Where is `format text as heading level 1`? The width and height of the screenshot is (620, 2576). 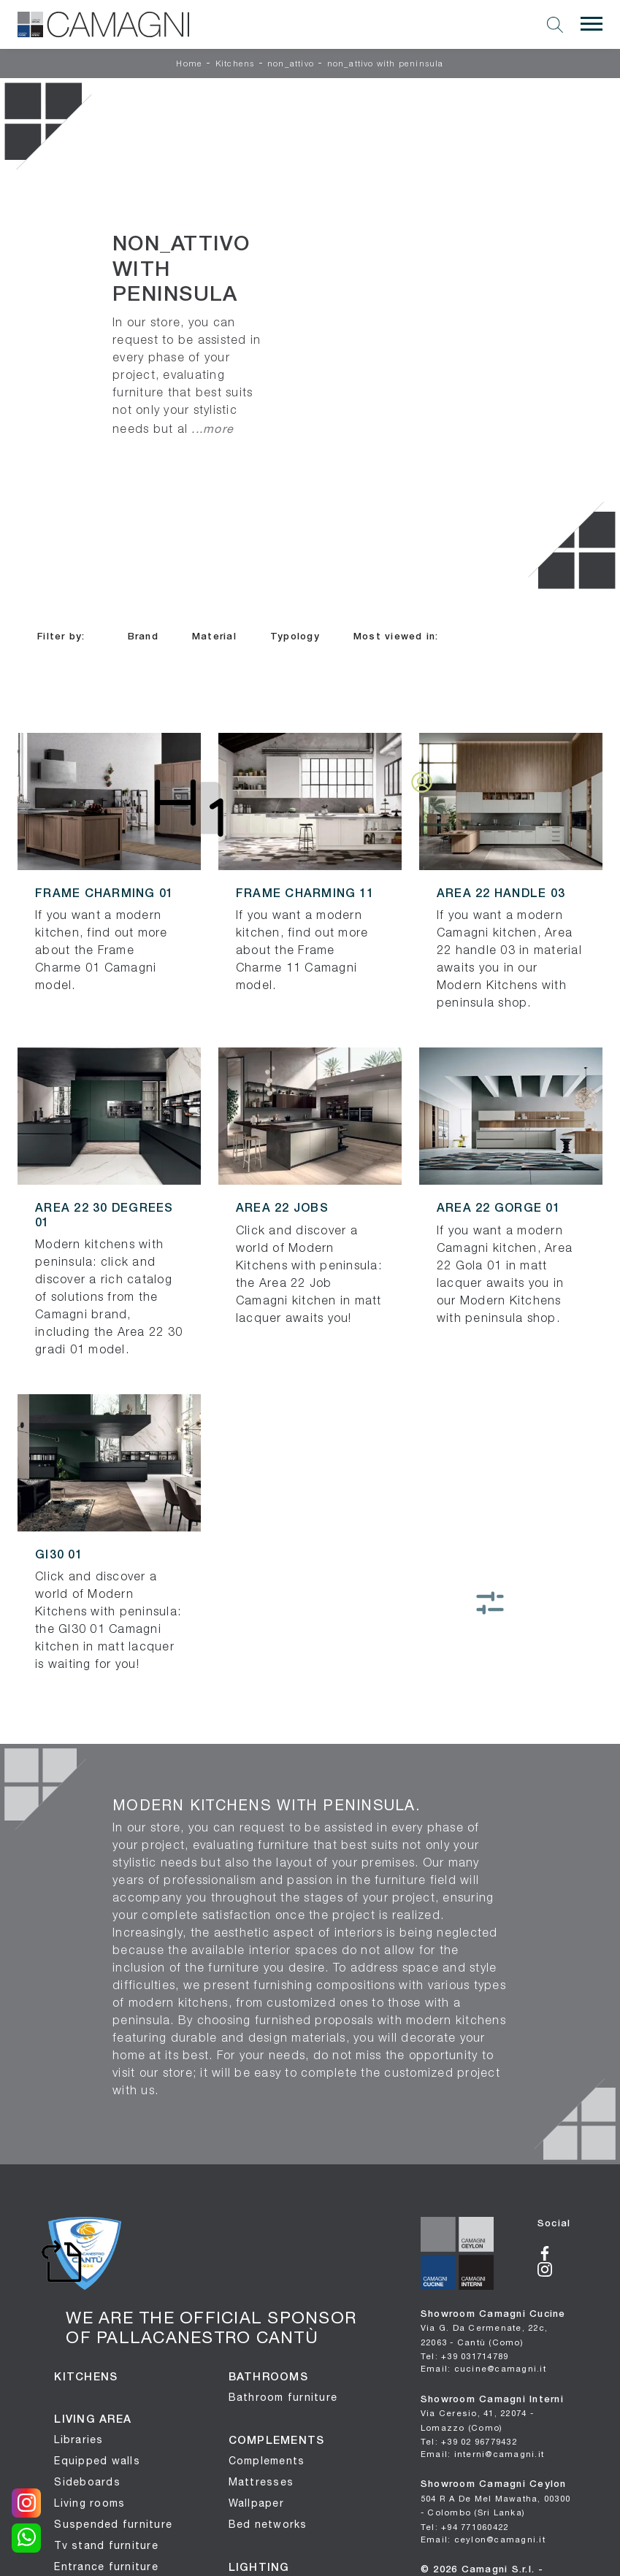 format text as heading level 1 is located at coordinates (188, 807).